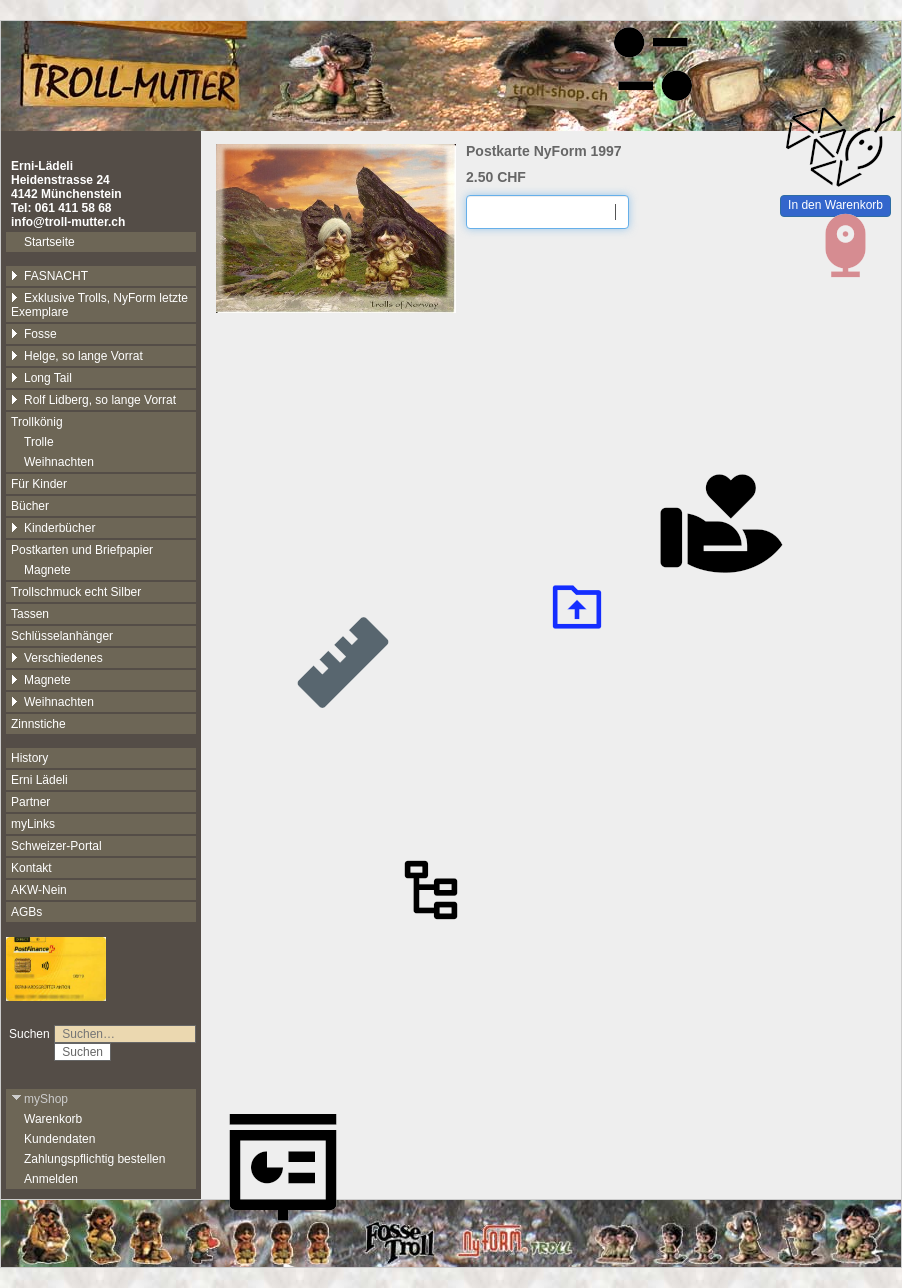  I want to click on link to PythonAnywhere cloud hosting service, so click(841, 147).